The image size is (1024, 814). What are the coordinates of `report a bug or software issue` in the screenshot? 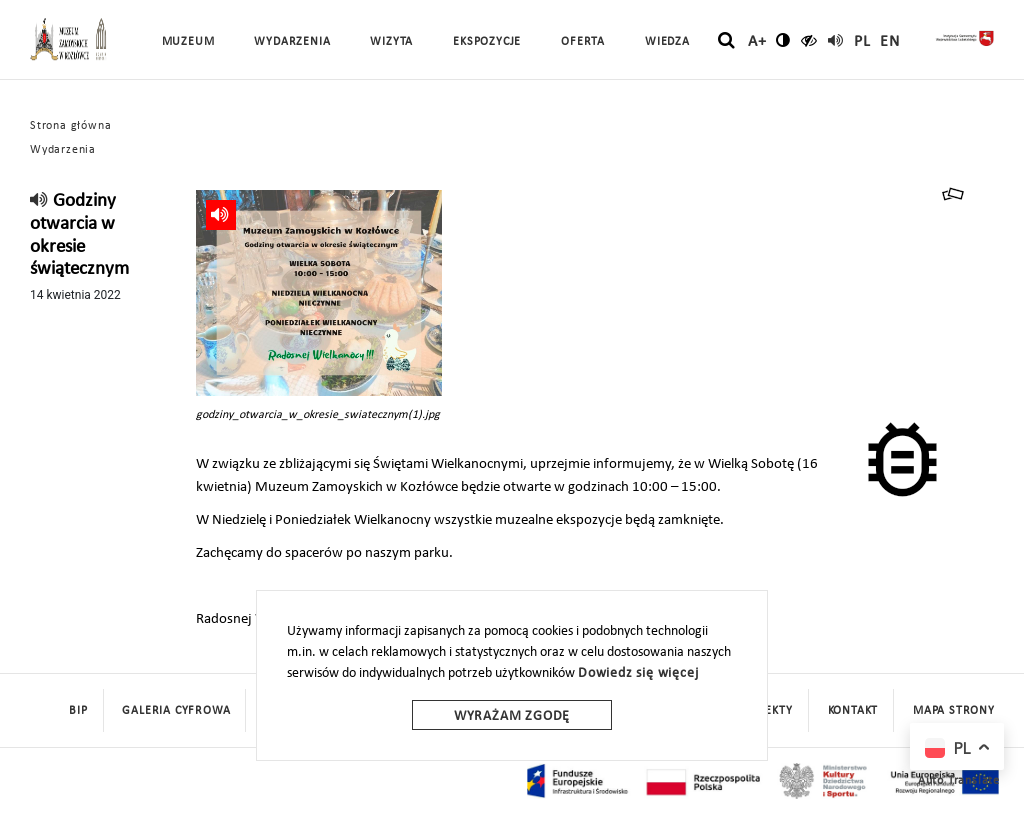 It's located at (902, 458).